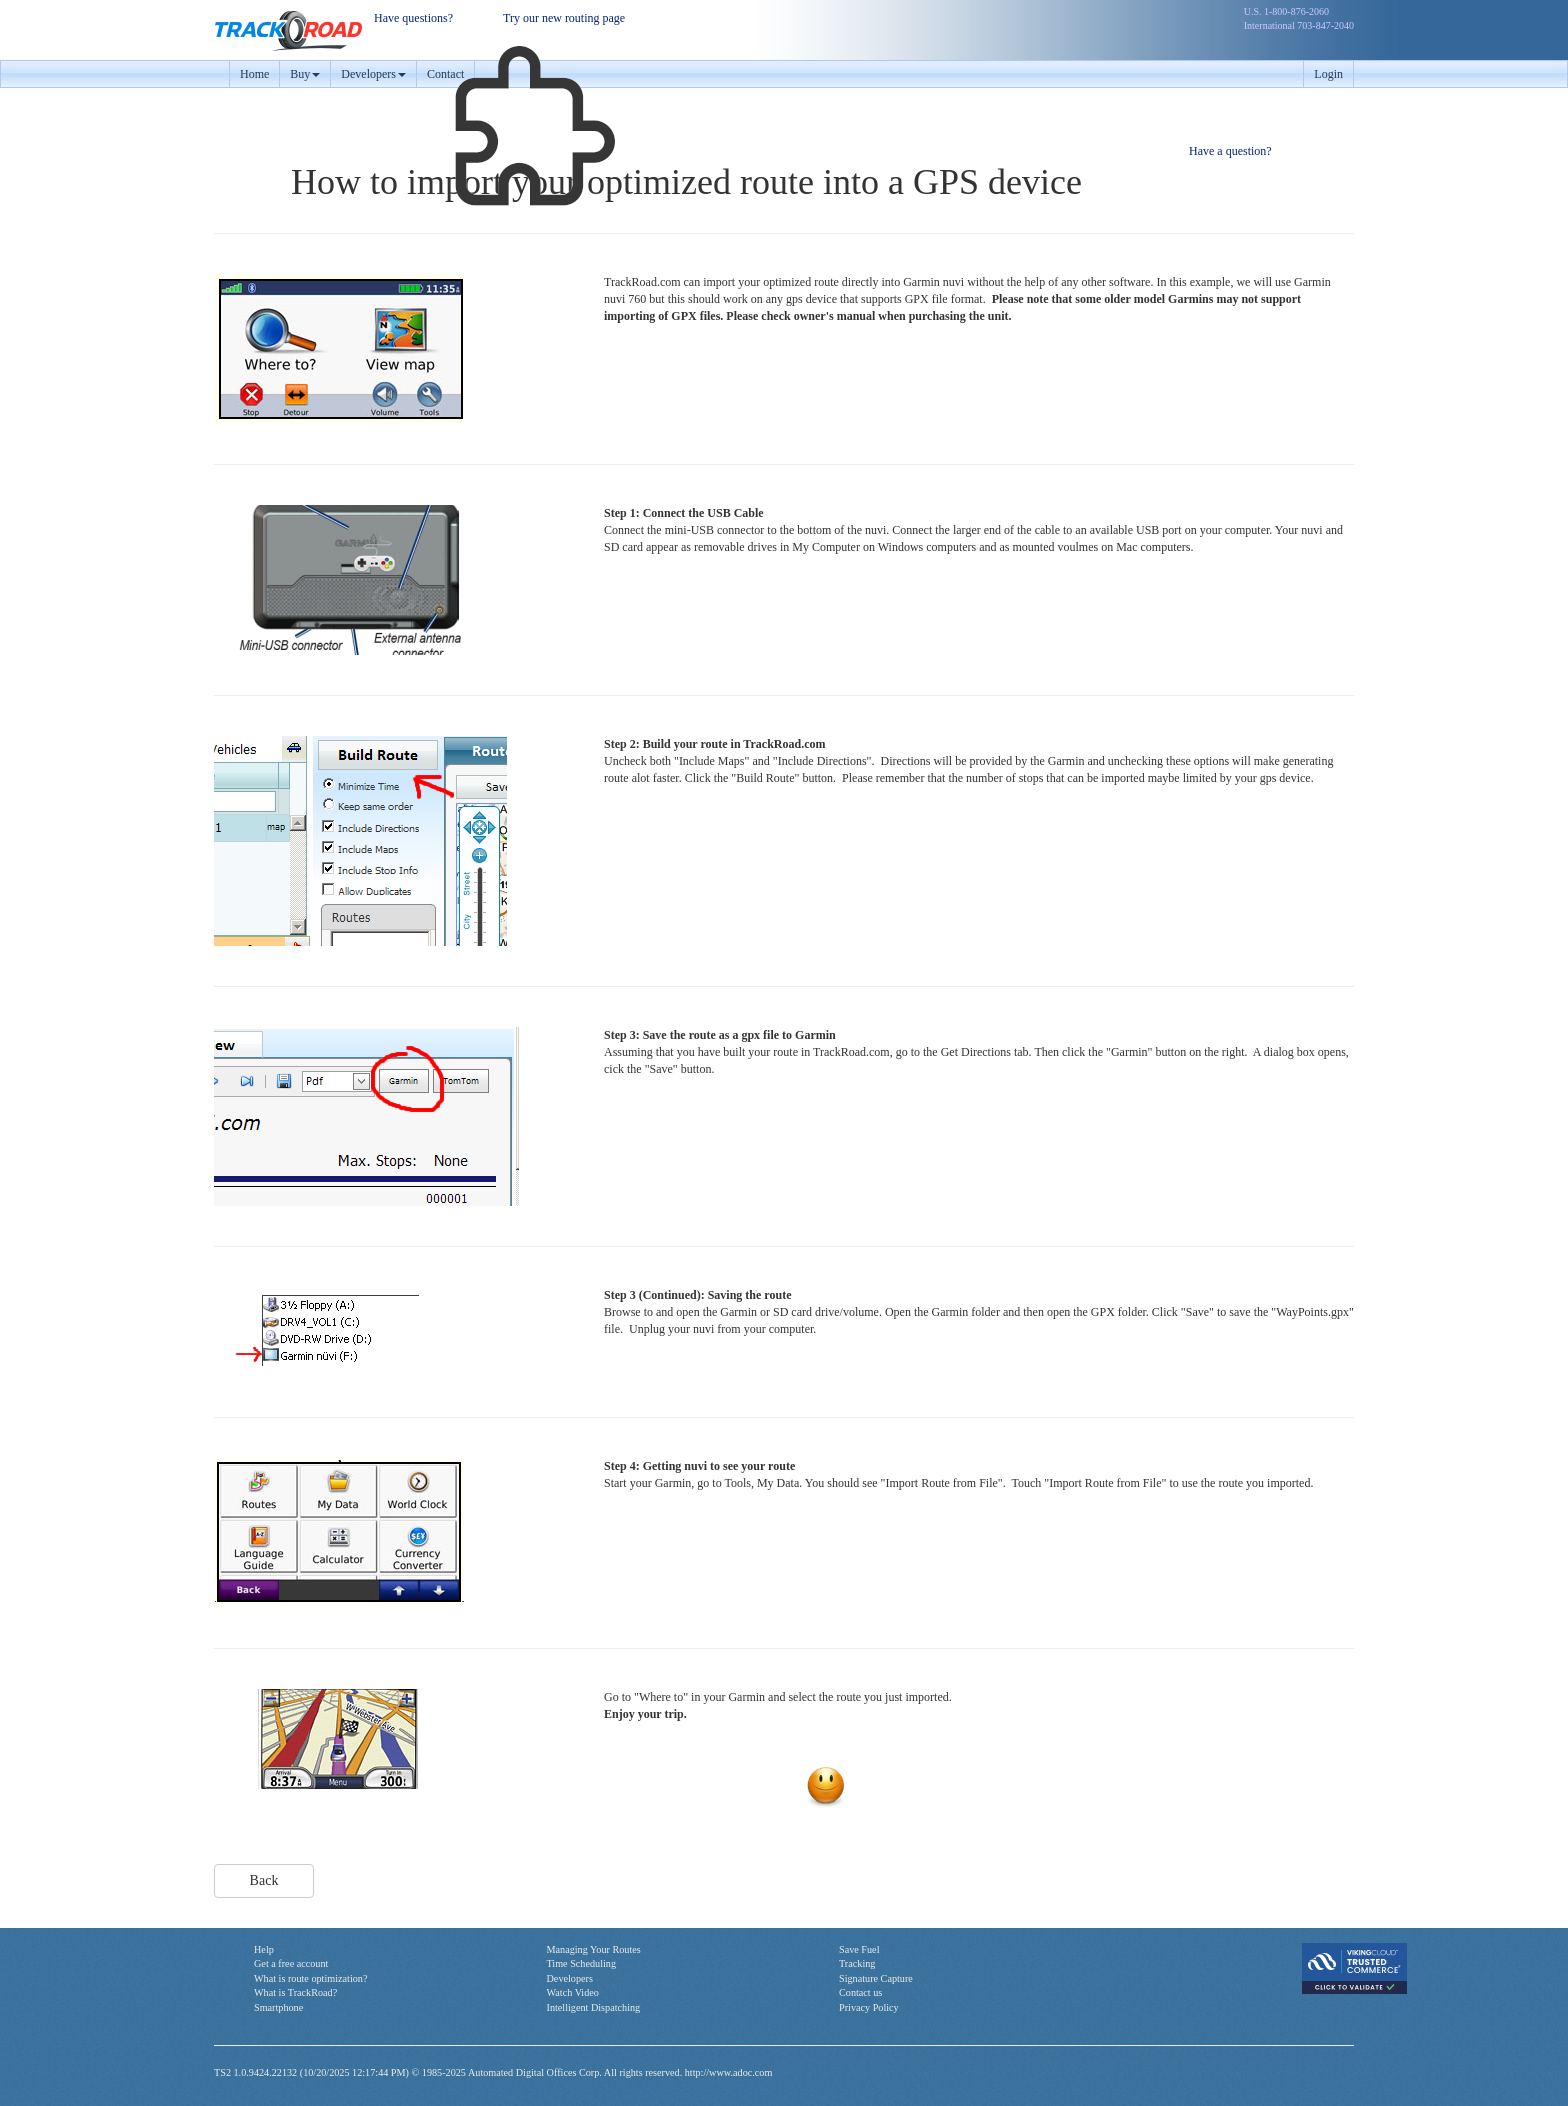 The height and width of the screenshot is (2106, 1568). What do you see at coordinates (374, 554) in the screenshot?
I see `configure gaming controller settings` at bounding box center [374, 554].